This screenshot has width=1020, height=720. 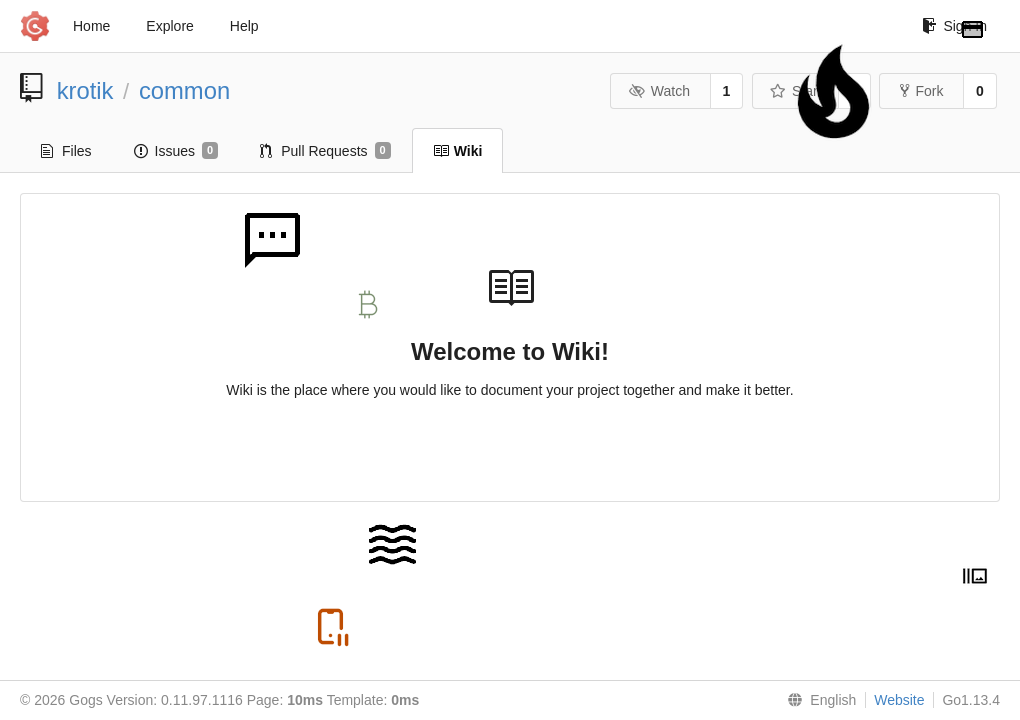 I want to click on manage payment methods, so click(x=972, y=29).